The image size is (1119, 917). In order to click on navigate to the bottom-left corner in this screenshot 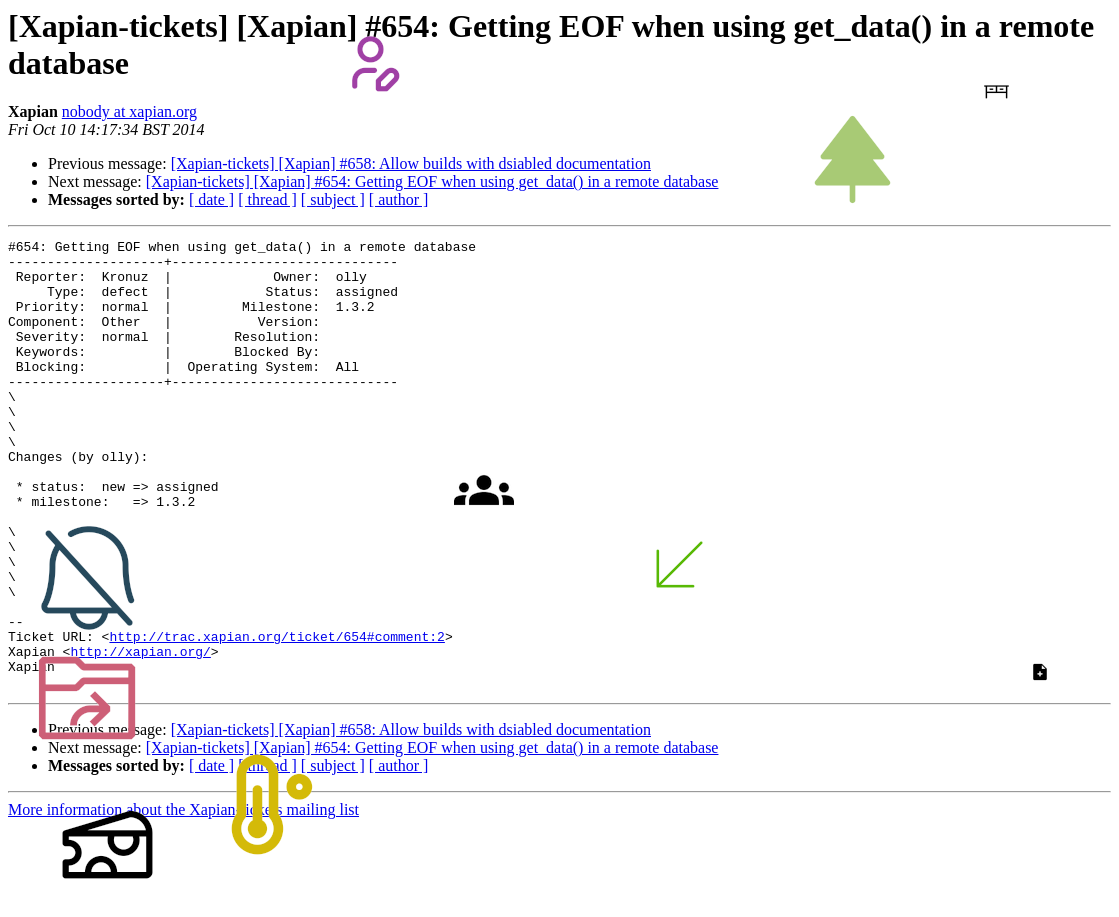, I will do `click(679, 564)`.